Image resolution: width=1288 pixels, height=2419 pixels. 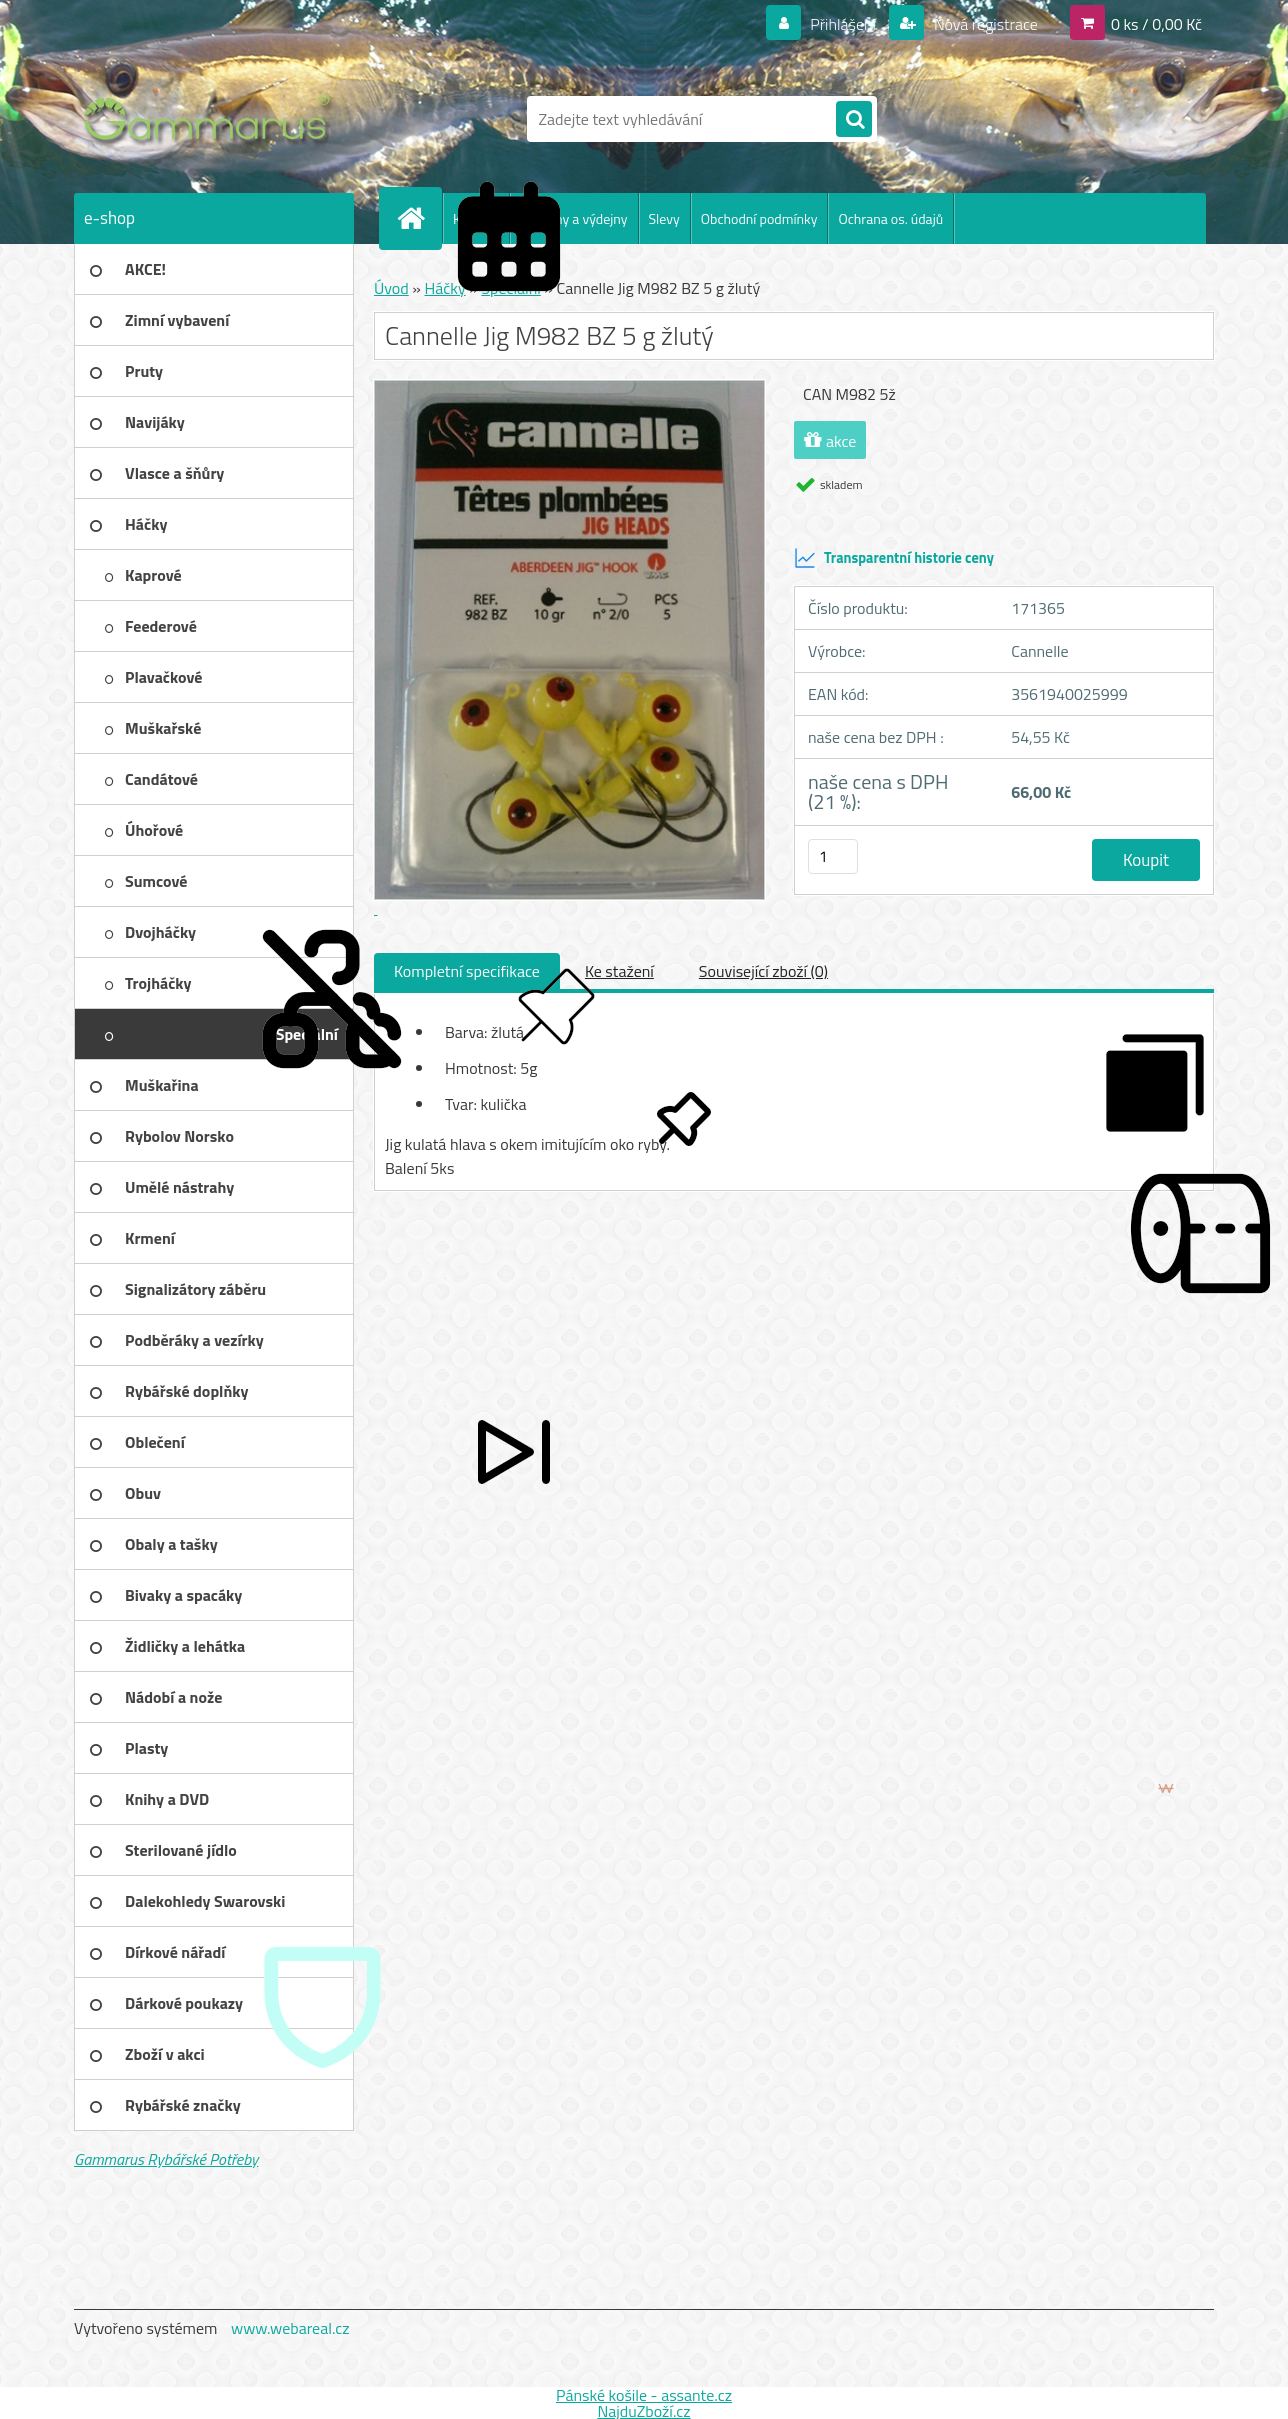 What do you see at coordinates (509, 240) in the screenshot?
I see `view calendar with scheduled events` at bounding box center [509, 240].